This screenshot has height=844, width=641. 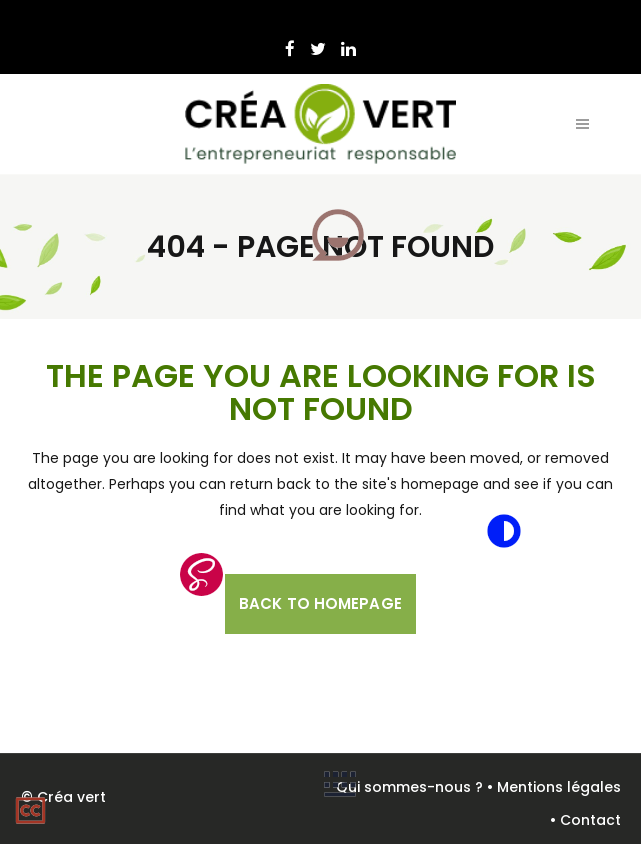 I want to click on open the on-screen keyboard, so click(x=340, y=784).